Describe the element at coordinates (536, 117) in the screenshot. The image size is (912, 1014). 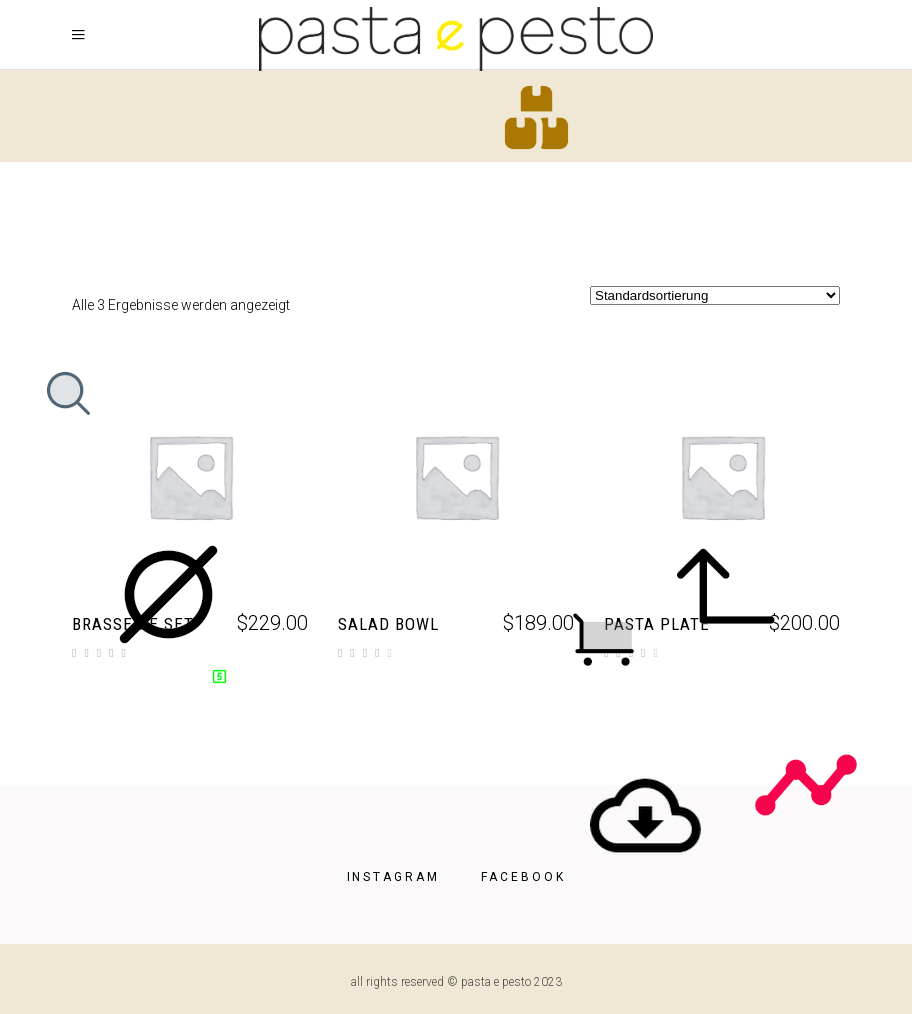
I see `view inventory or stock items` at that location.